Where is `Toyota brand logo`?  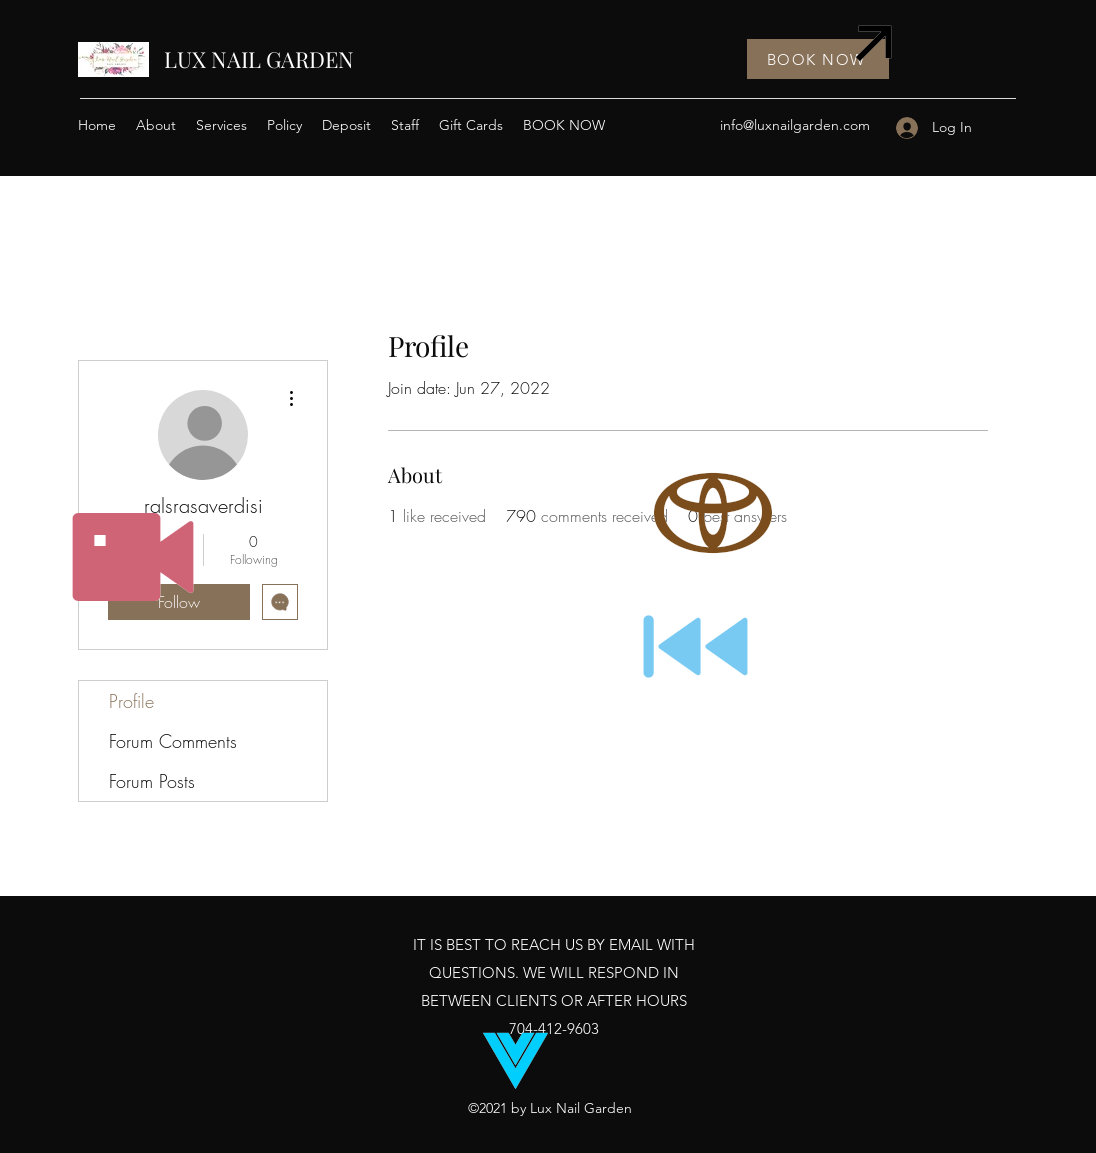
Toyota brand logo is located at coordinates (713, 513).